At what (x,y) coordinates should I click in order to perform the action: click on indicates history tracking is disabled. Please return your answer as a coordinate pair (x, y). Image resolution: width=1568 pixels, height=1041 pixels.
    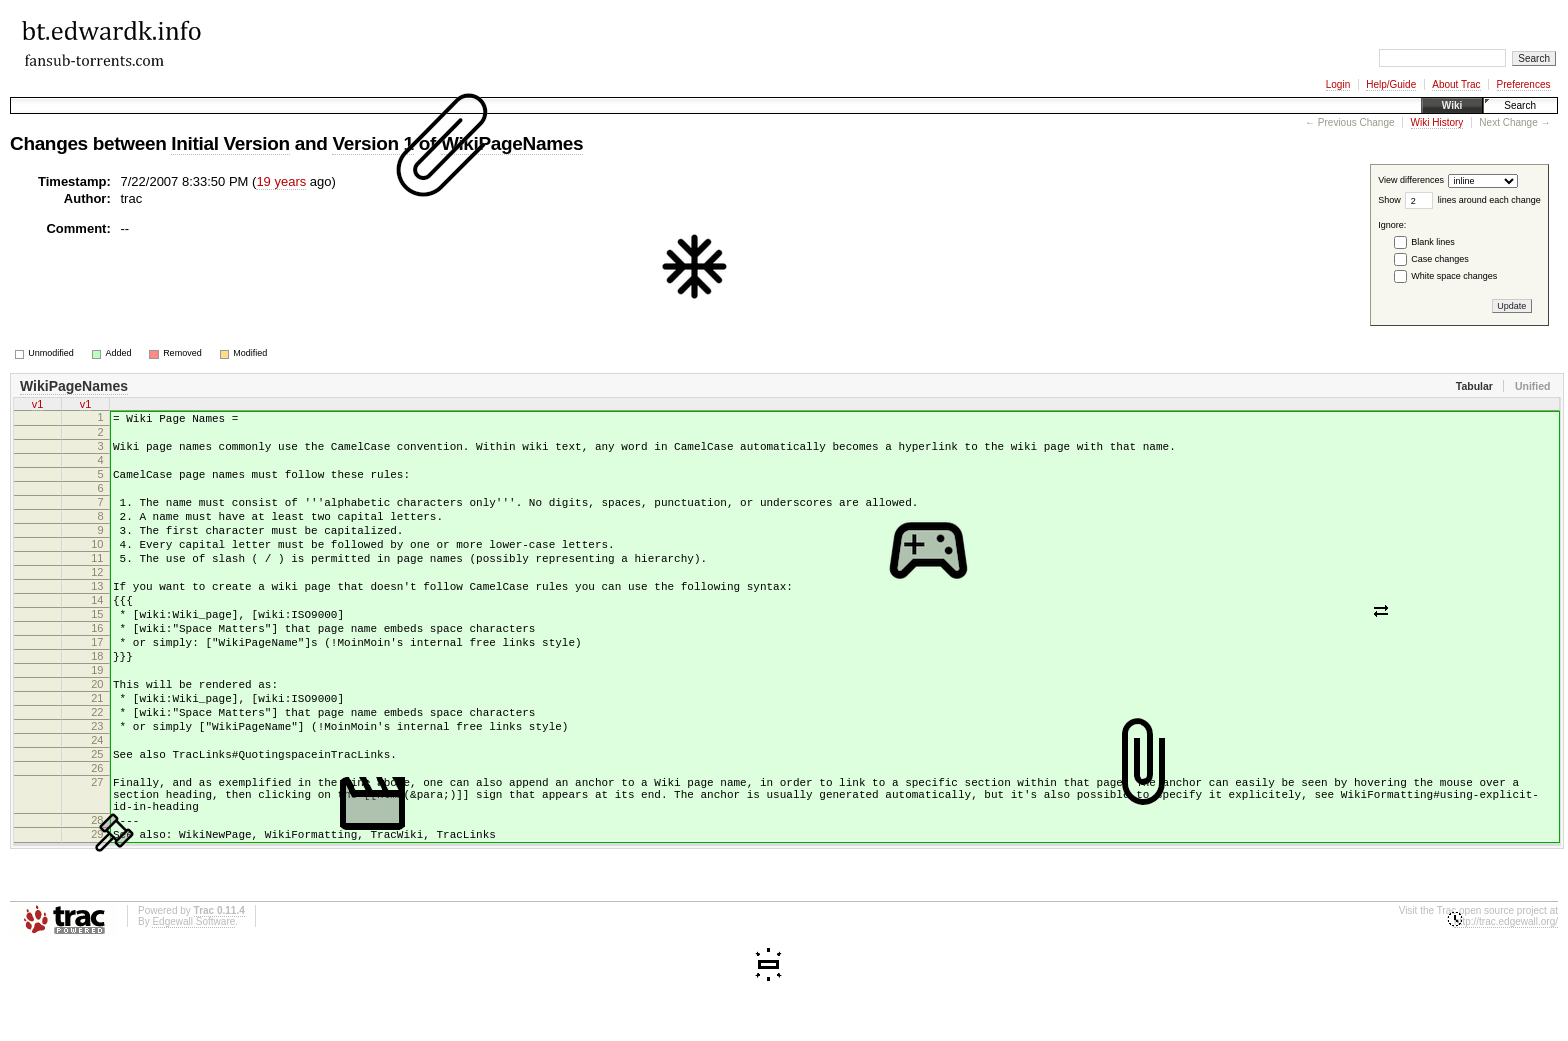
    Looking at the image, I should click on (1455, 919).